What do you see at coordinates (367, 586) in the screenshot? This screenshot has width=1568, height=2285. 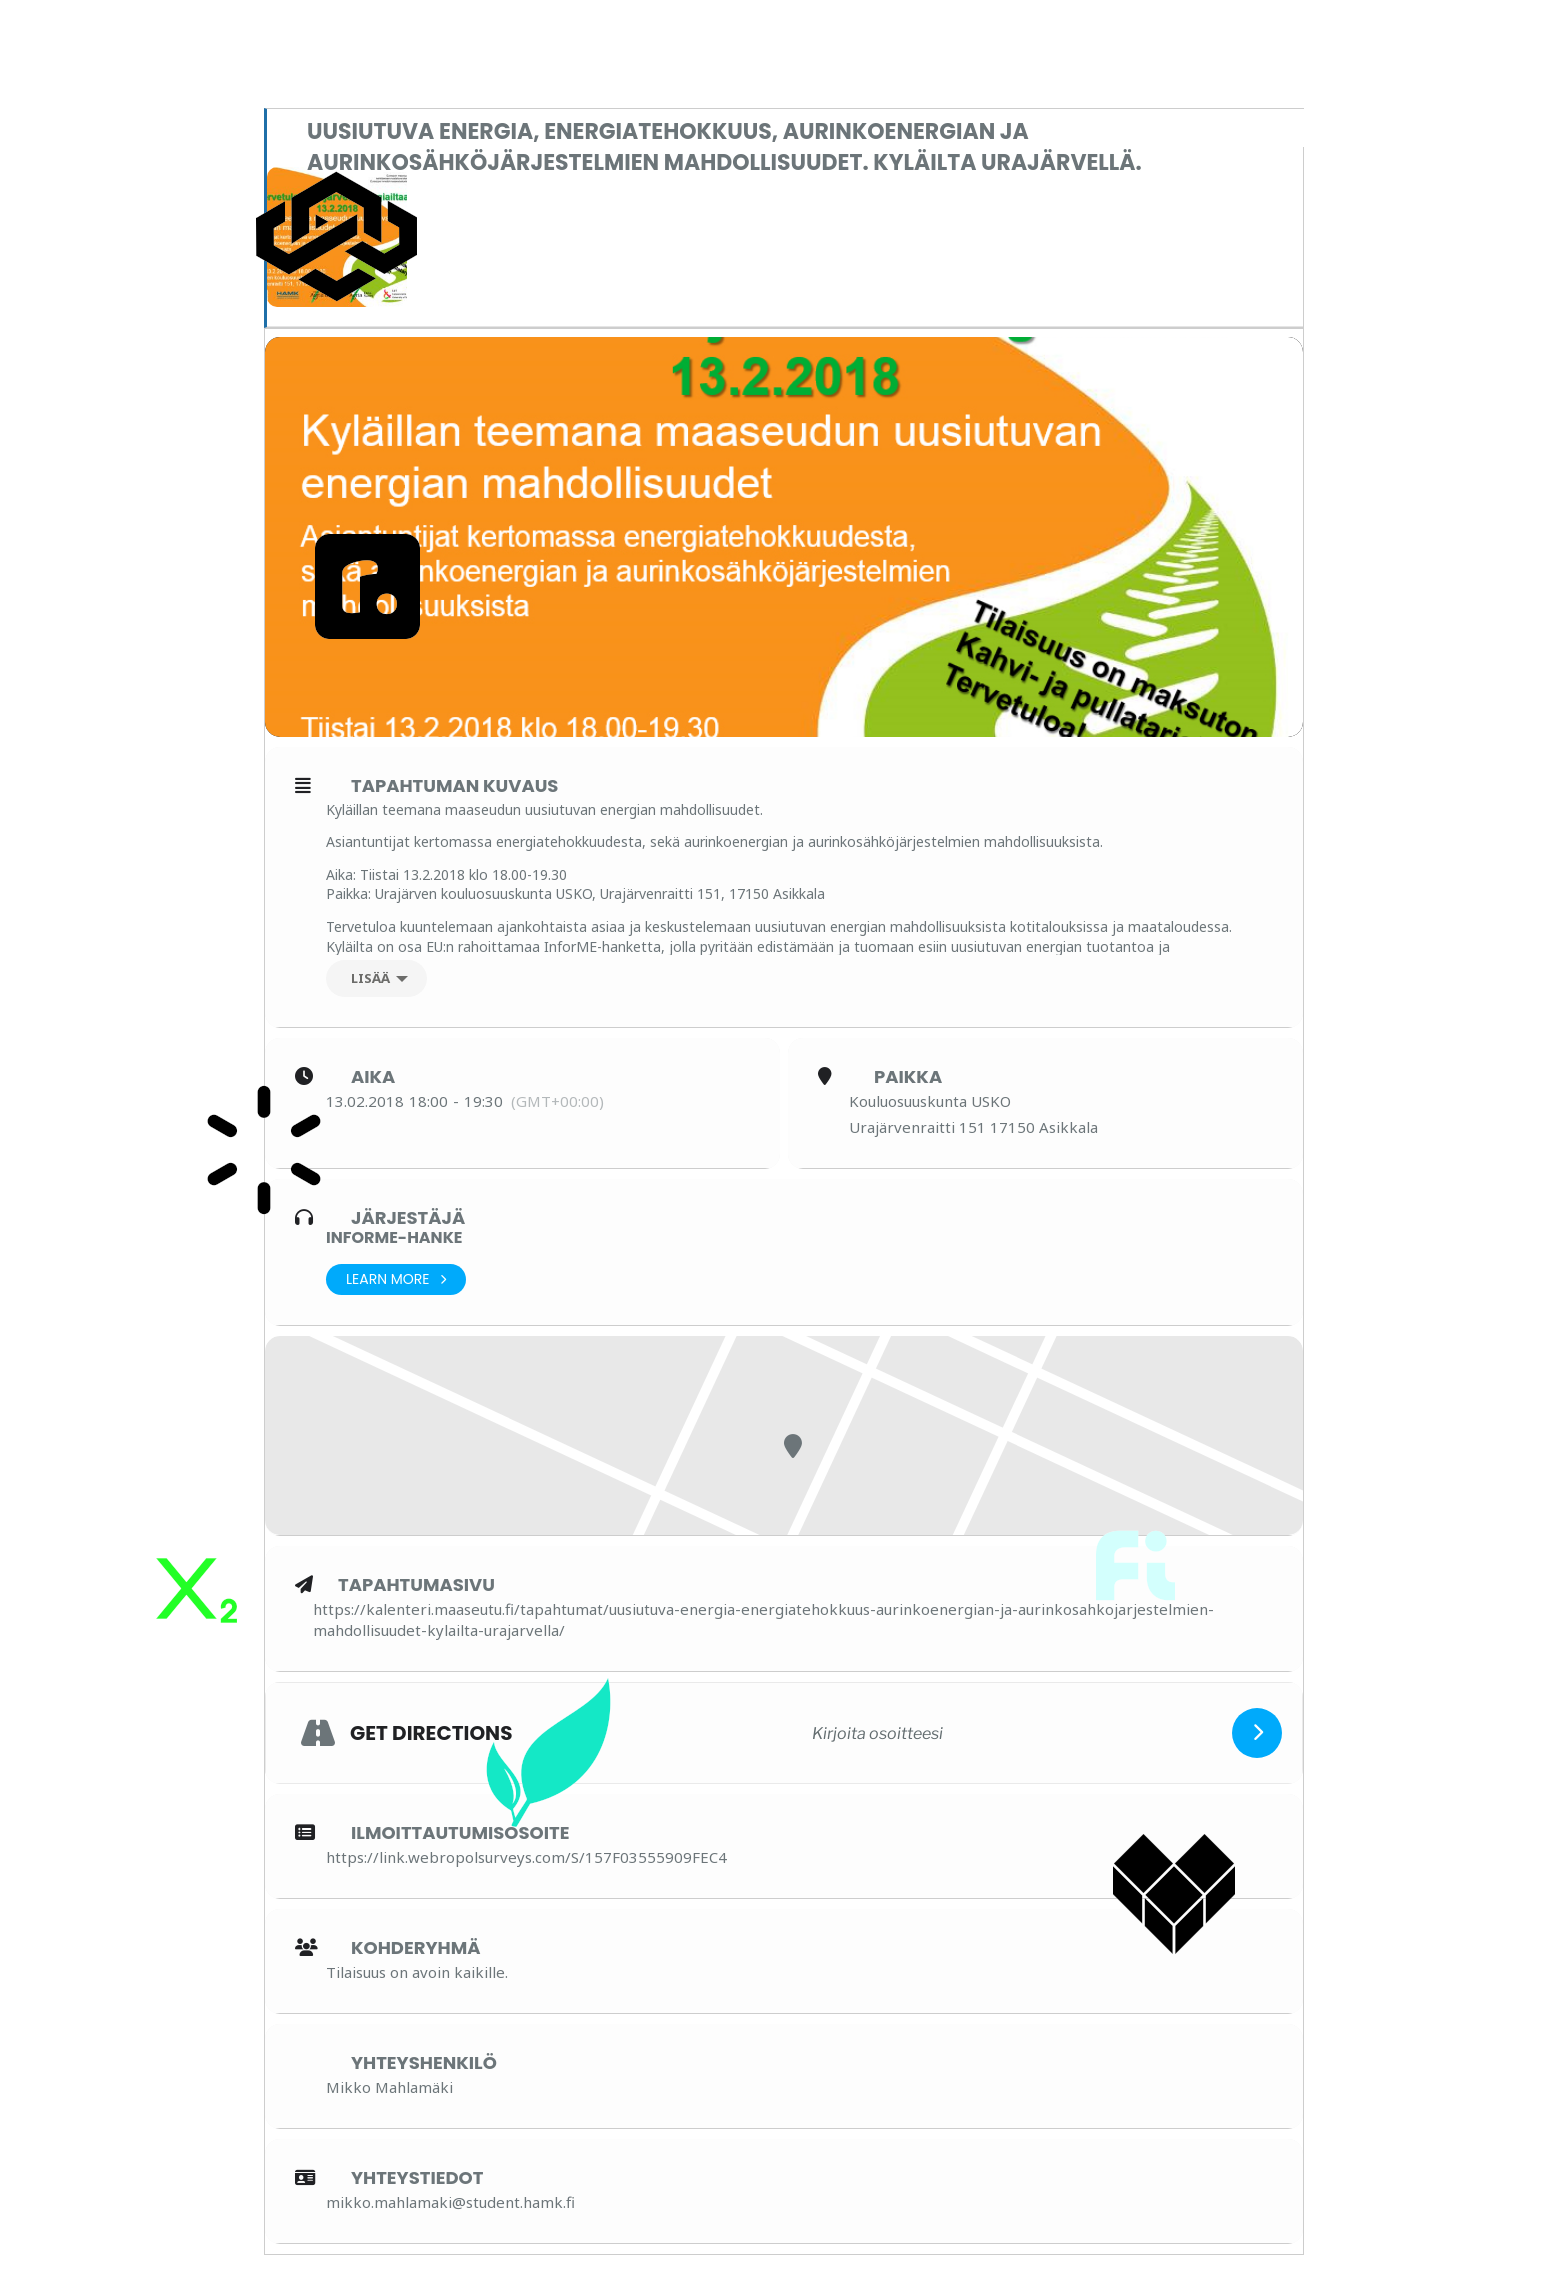 I see `open roadmap.sh website or app` at bounding box center [367, 586].